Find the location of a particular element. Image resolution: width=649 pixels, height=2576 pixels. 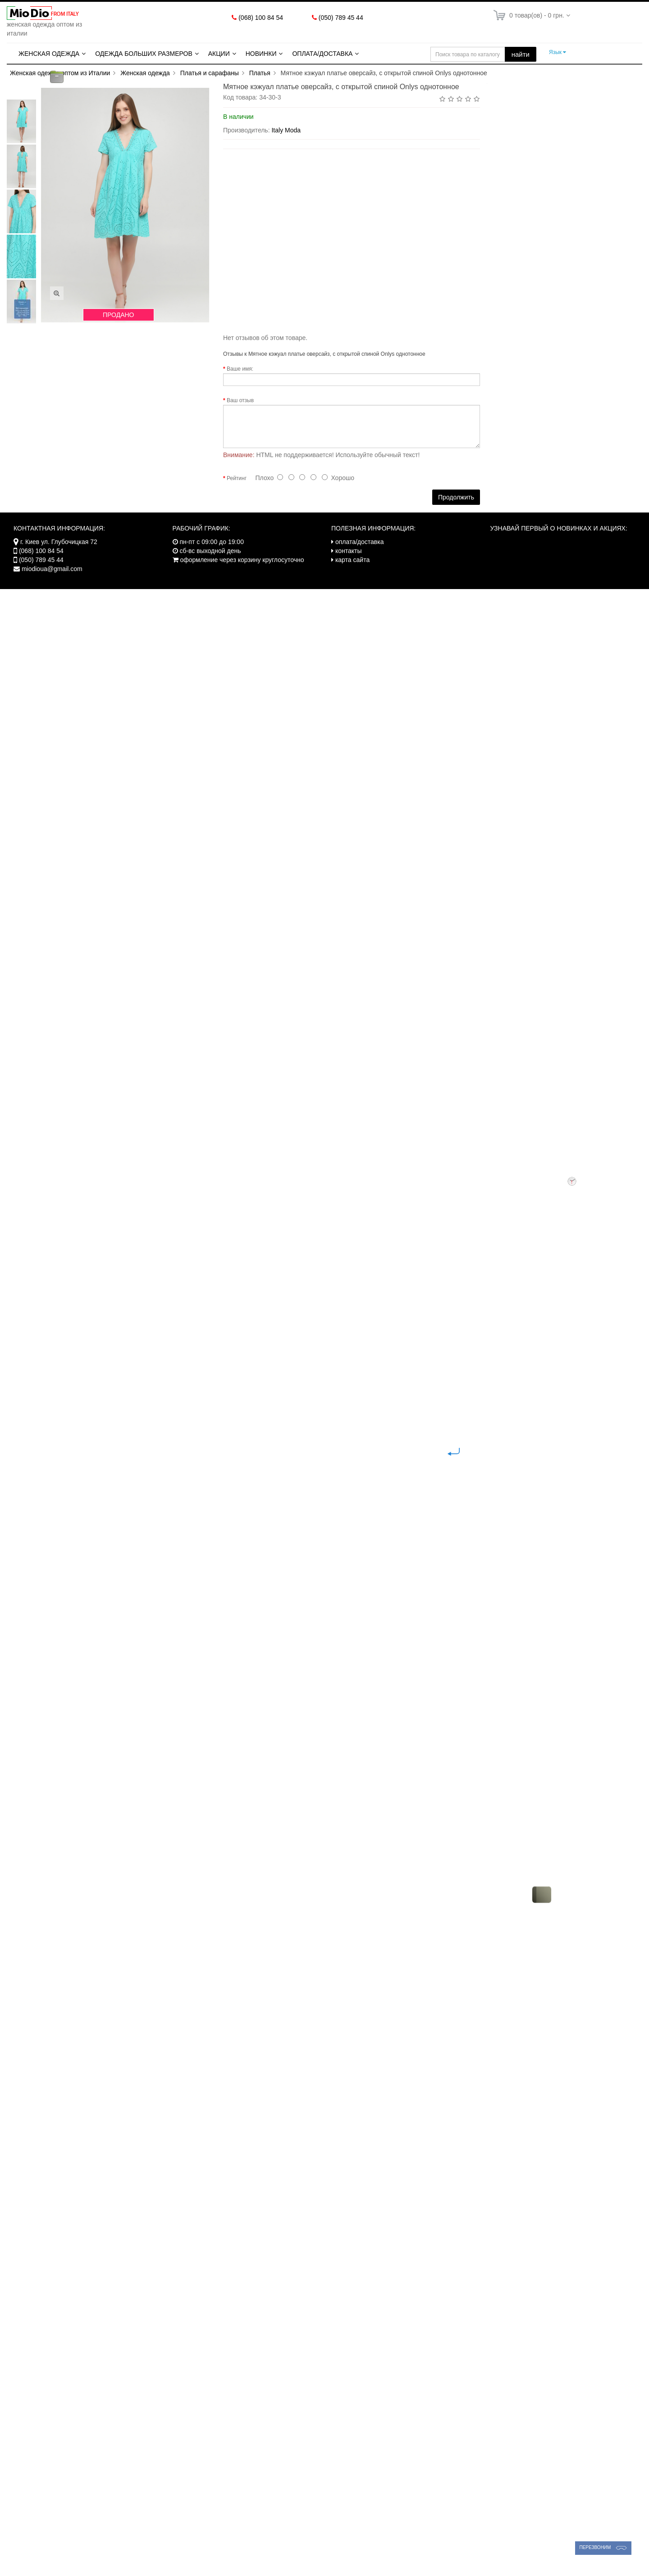

open the file manager application is located at coordinates (57, 77).